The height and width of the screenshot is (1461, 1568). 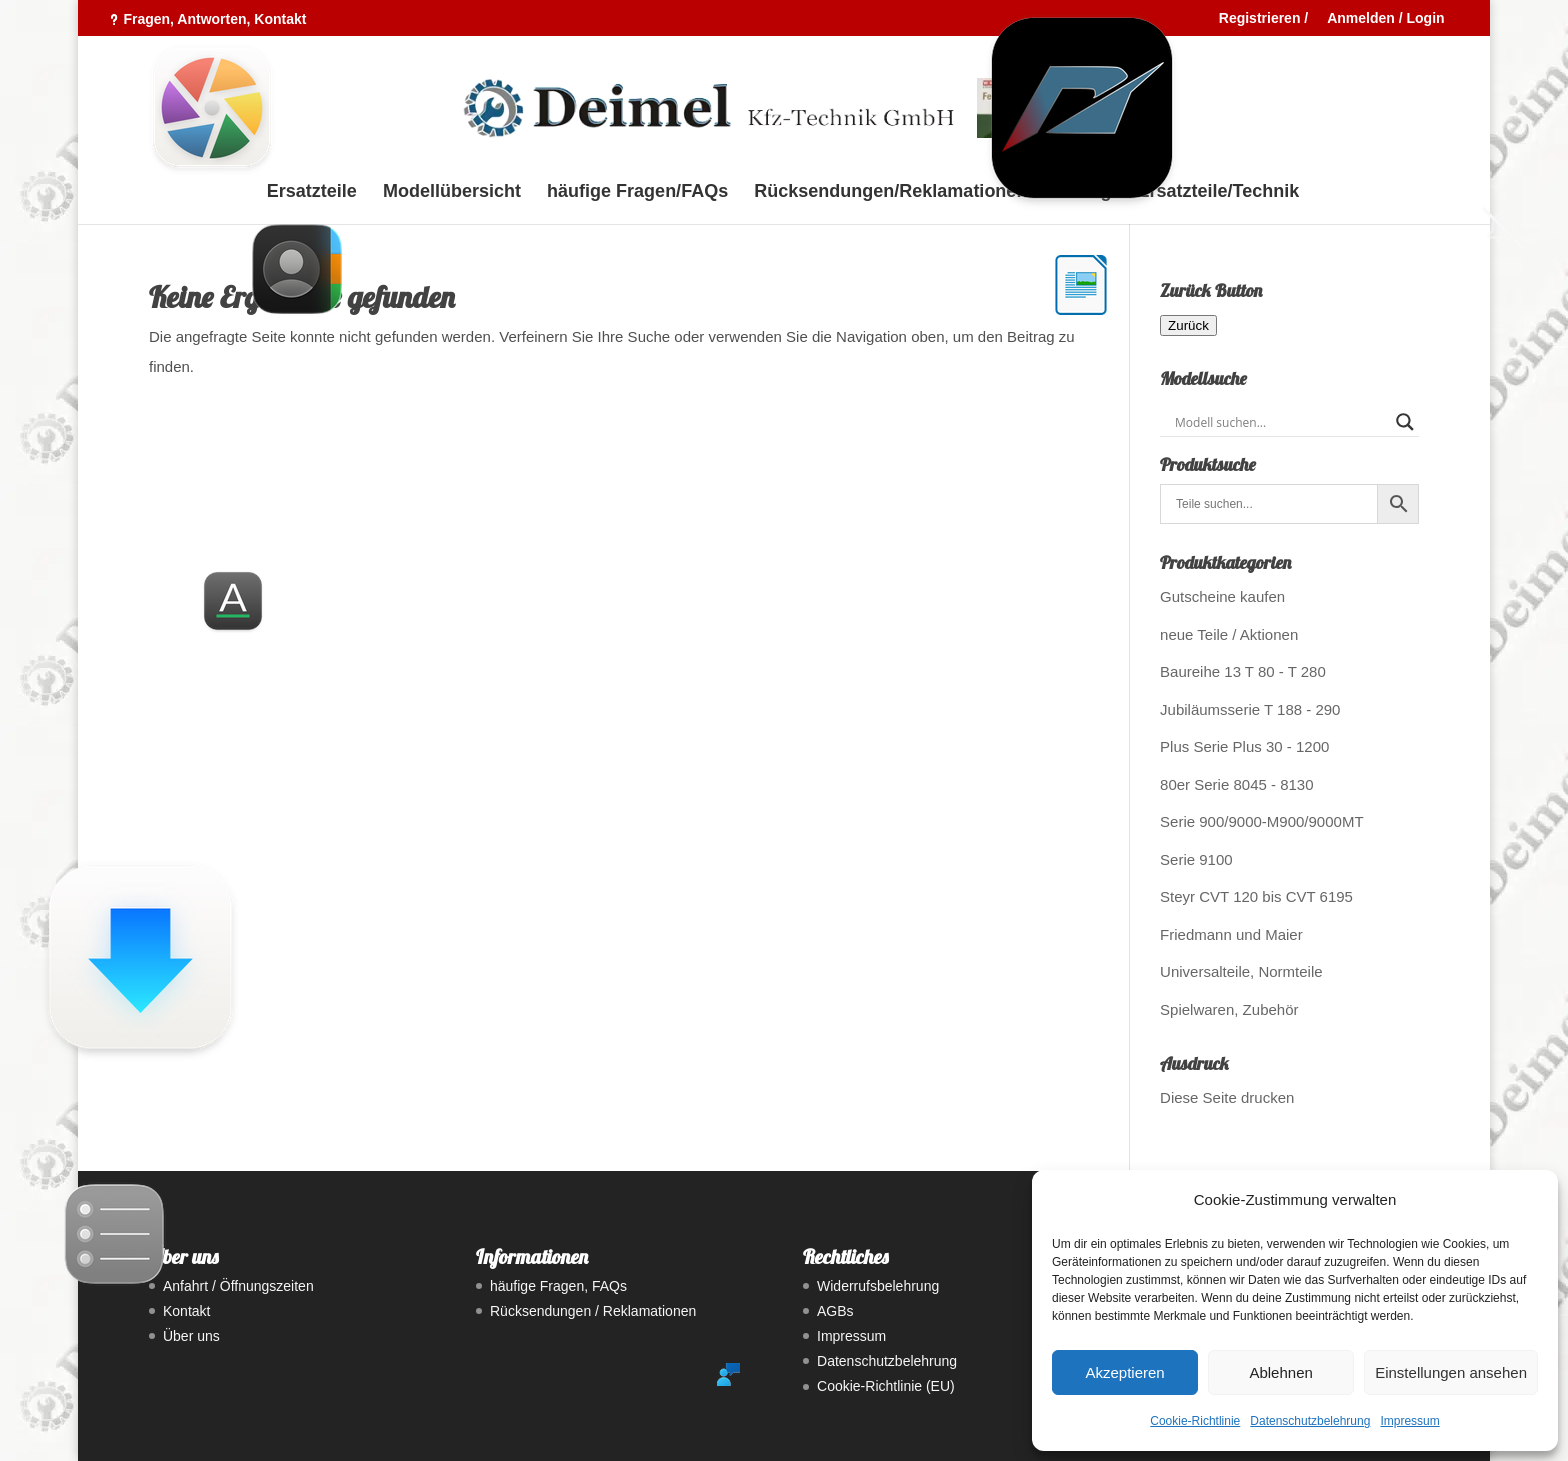 What do you see at coordinates (1082, 108) in the screenshot?
I see `launch need for speed rivals game` at bounding box center [1082, 108].